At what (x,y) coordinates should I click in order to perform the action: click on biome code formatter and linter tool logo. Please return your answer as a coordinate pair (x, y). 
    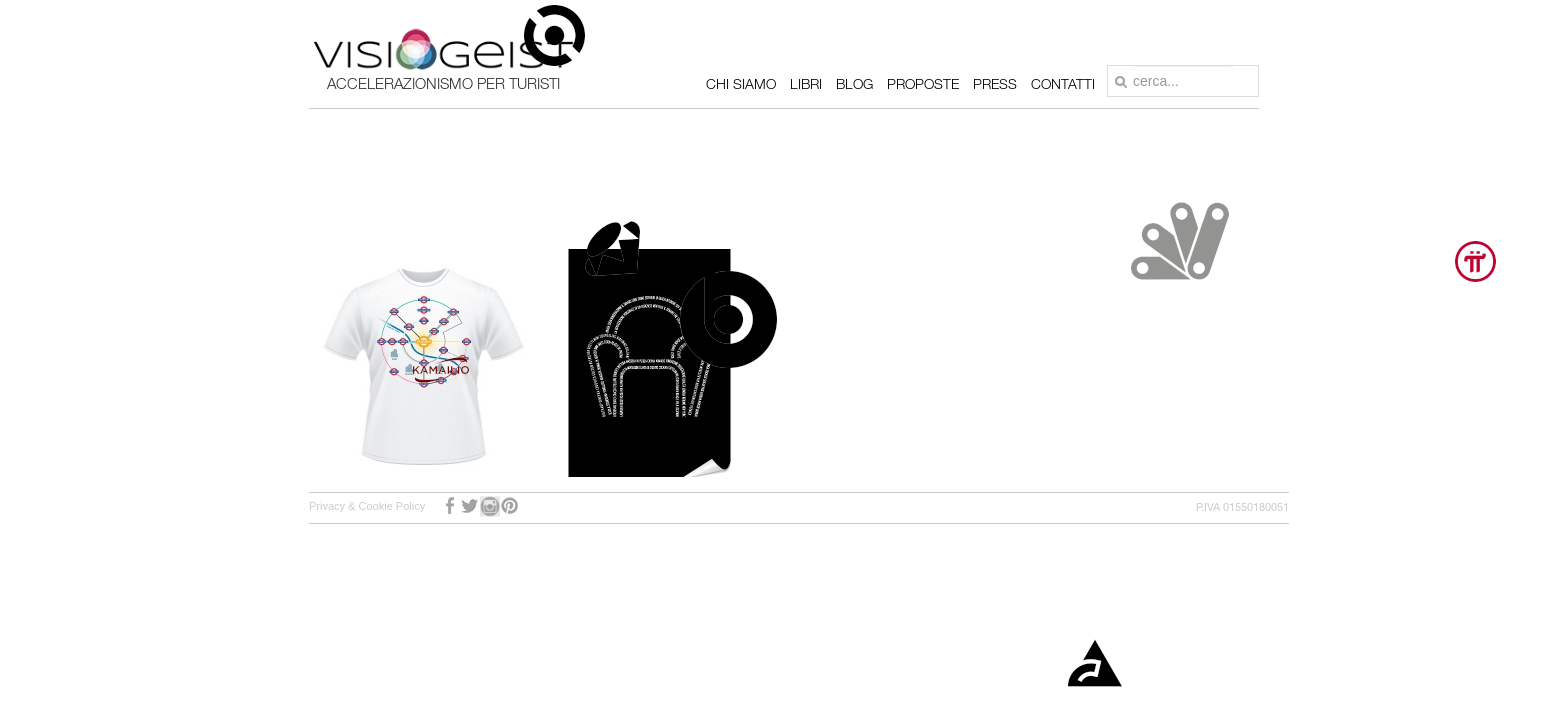
    Looking at the image, I should click on (1095, 663).